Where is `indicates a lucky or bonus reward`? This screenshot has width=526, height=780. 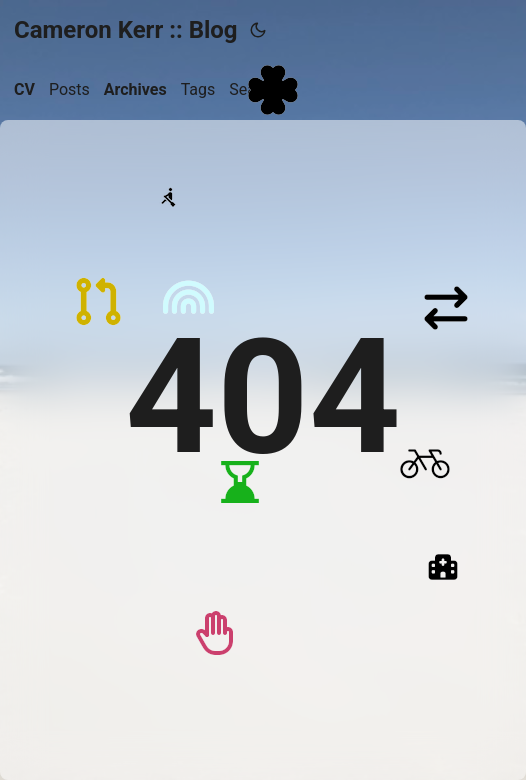
indicates a lucky or bonus reward is located at coordinates (273, 90).